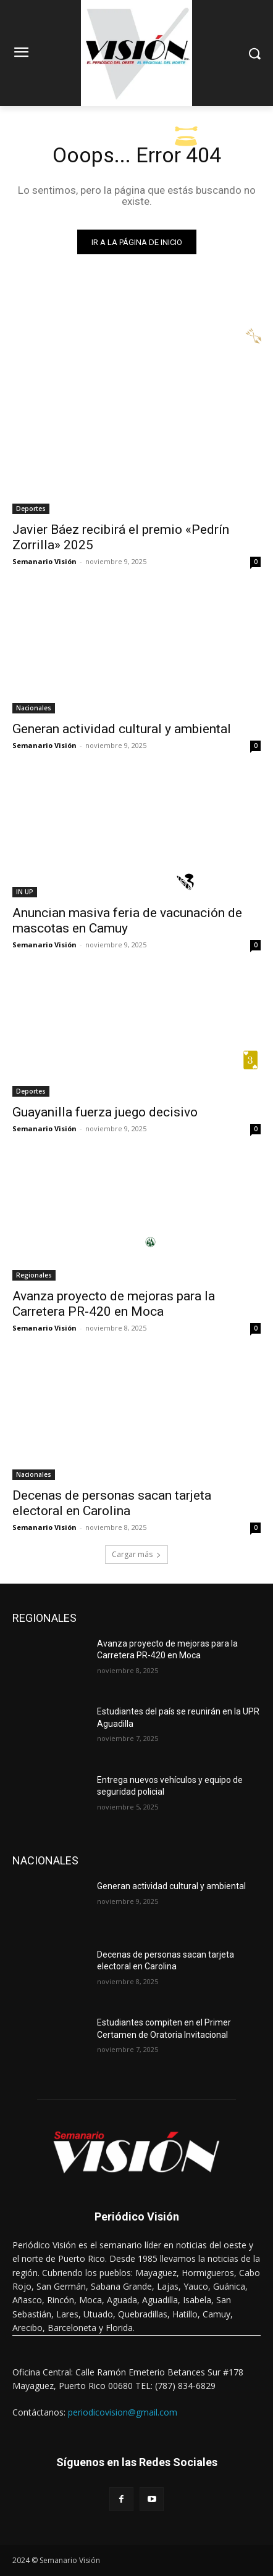 This screenshot has height=2576, width=273. I want to click on indicates smoking area or smoking permitted, so click(185, 882).